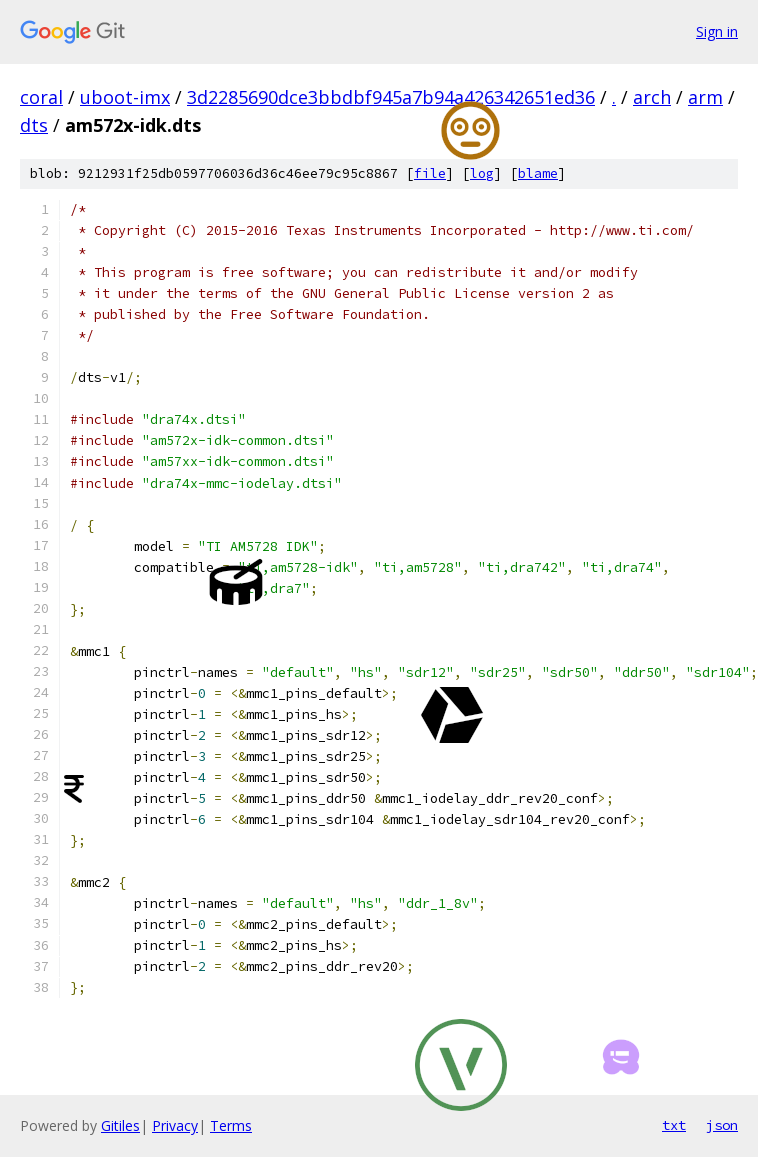 The width and height of the screenshot is (758, 1157). I want to click on InstaLOD brand logo, so click(452, 715).